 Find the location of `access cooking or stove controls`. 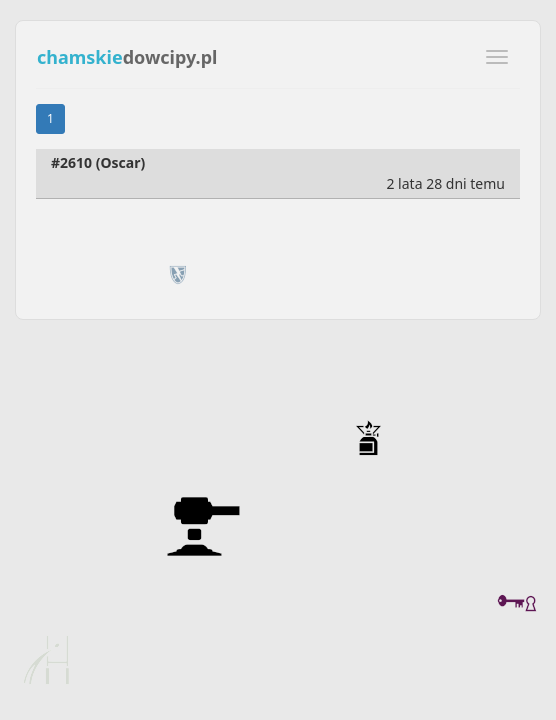

access cooking or stove controls is located at coordinates (368, 437).